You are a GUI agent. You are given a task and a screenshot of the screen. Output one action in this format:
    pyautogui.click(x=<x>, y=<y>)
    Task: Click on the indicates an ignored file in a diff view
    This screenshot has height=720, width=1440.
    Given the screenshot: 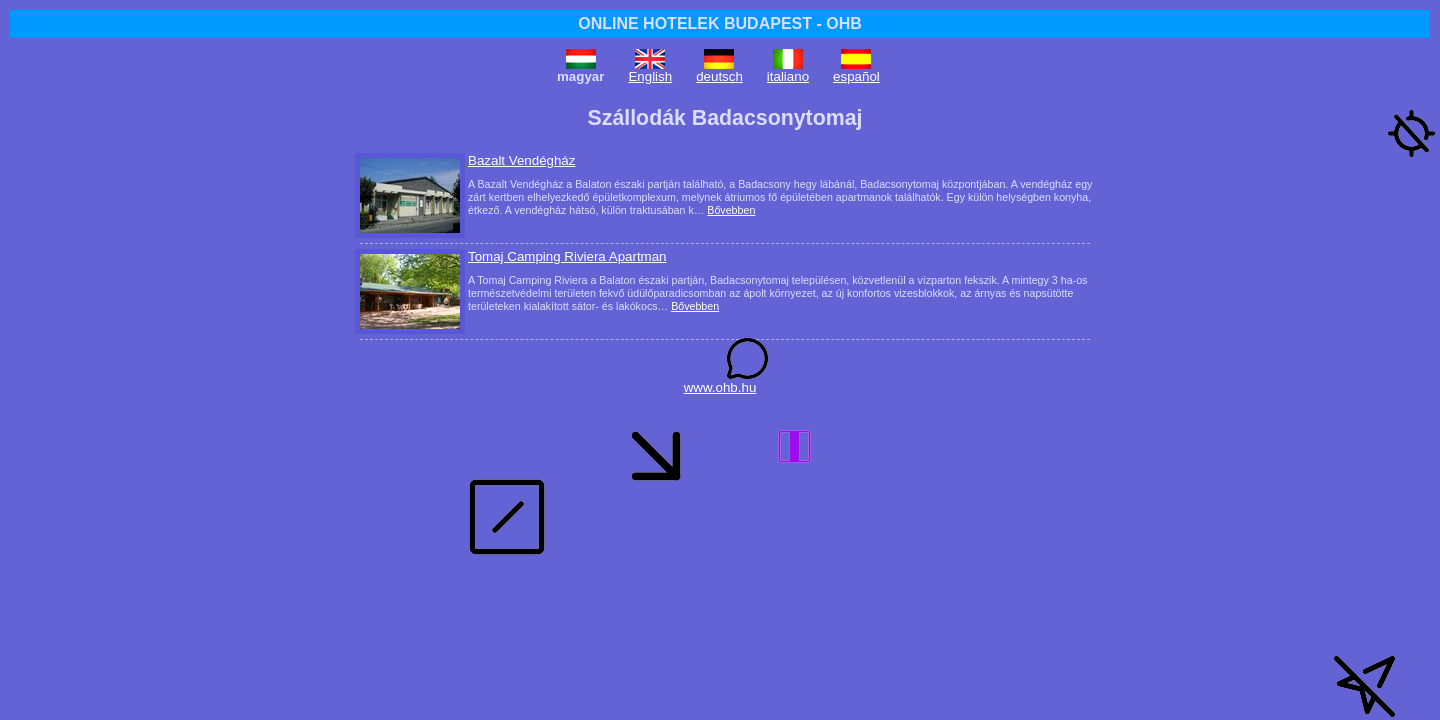 What is the action you would take?
    pyautogui.click(x=507, y=517)
    